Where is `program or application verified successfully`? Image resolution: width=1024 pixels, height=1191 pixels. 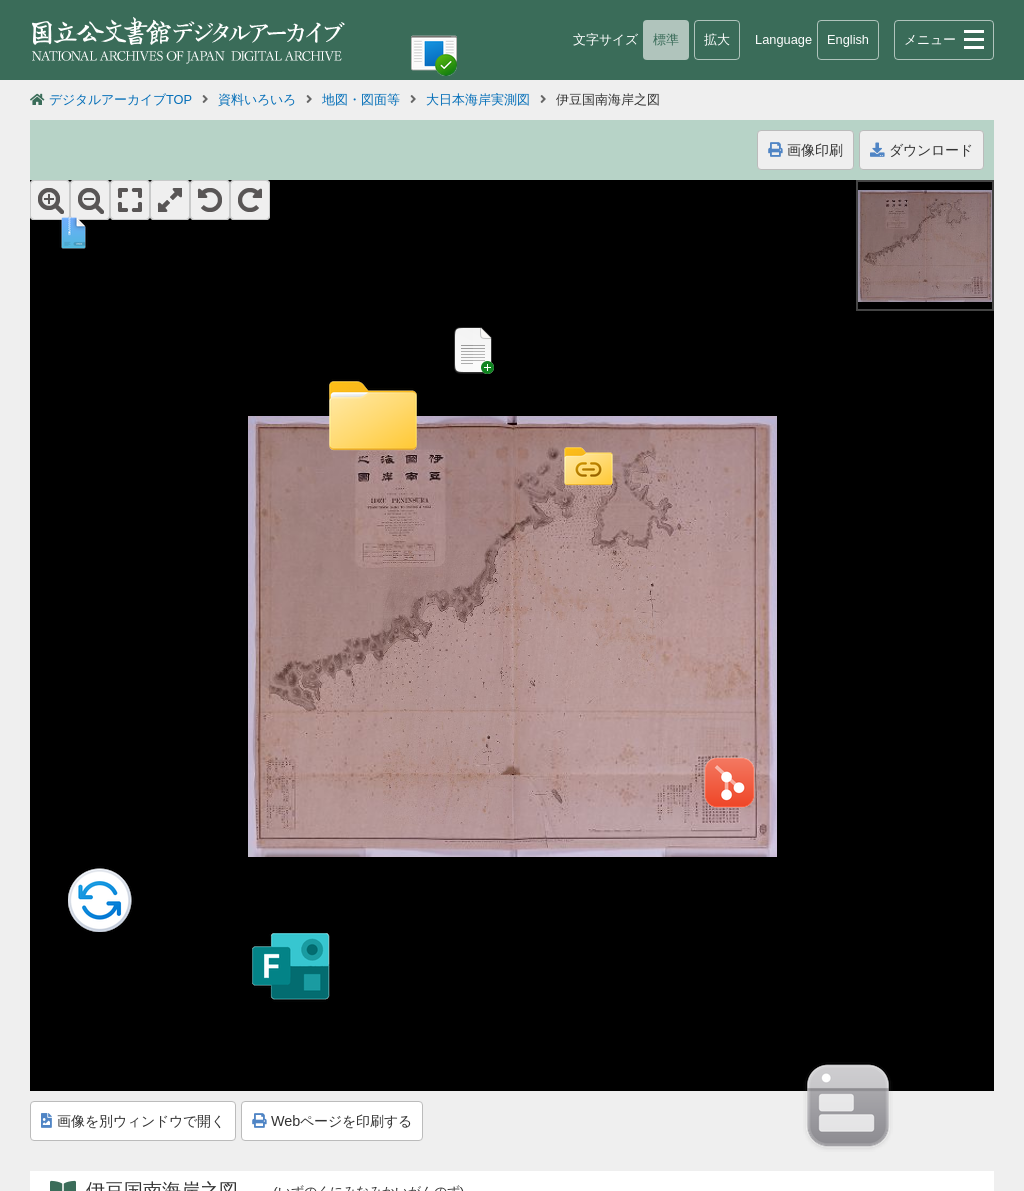 program or application verified successfully is located at coordinates (434, 53).